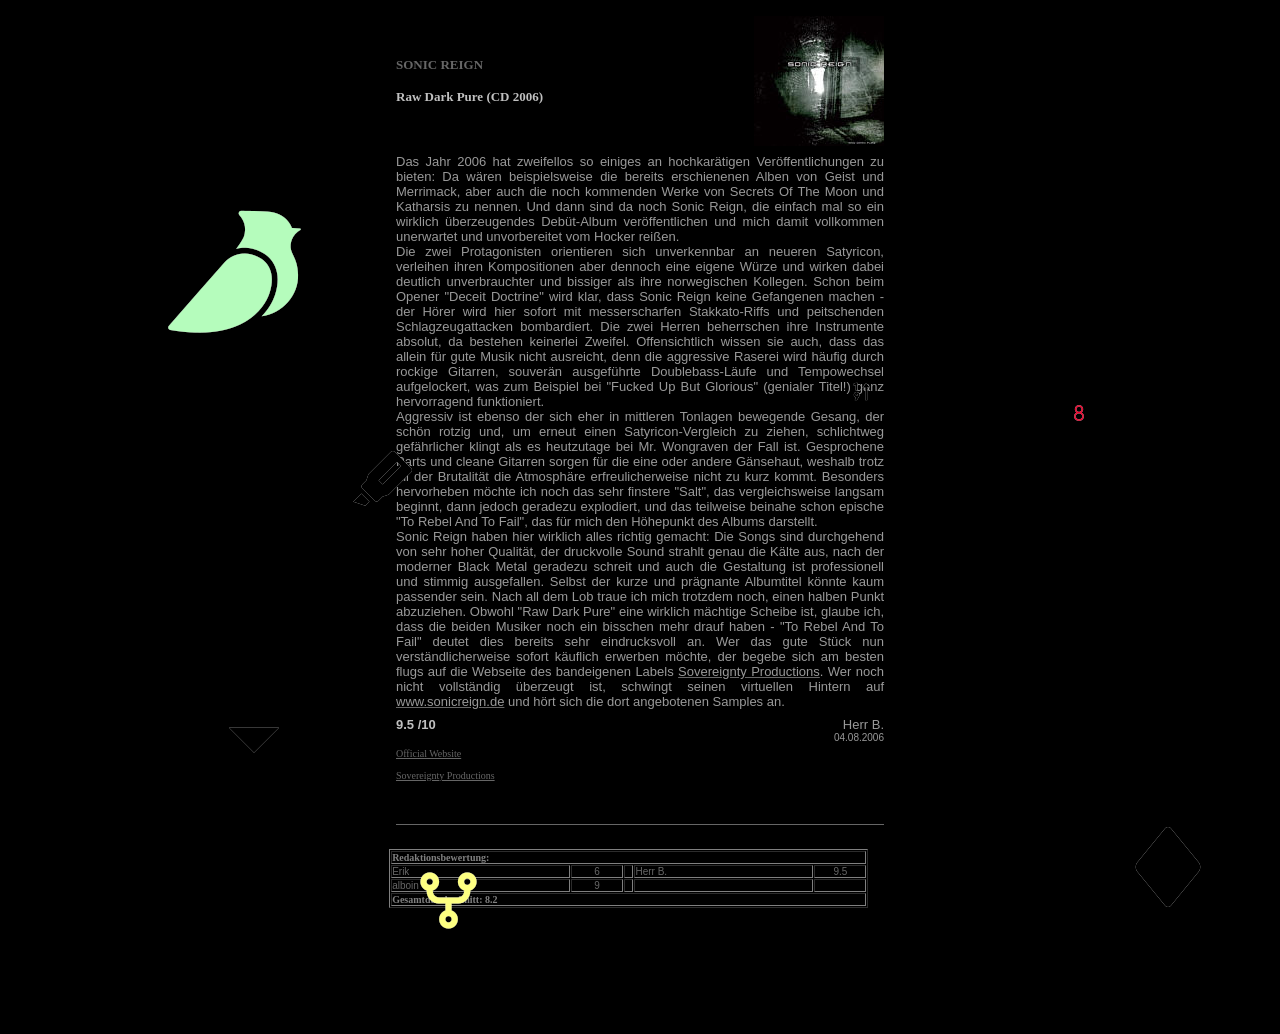 This screenshot has width=1280, height=1034. What do you see at coordinates (860, 391) in the screenshot?
I see `sort numbers in descending order` at bounding box center [860, 391].